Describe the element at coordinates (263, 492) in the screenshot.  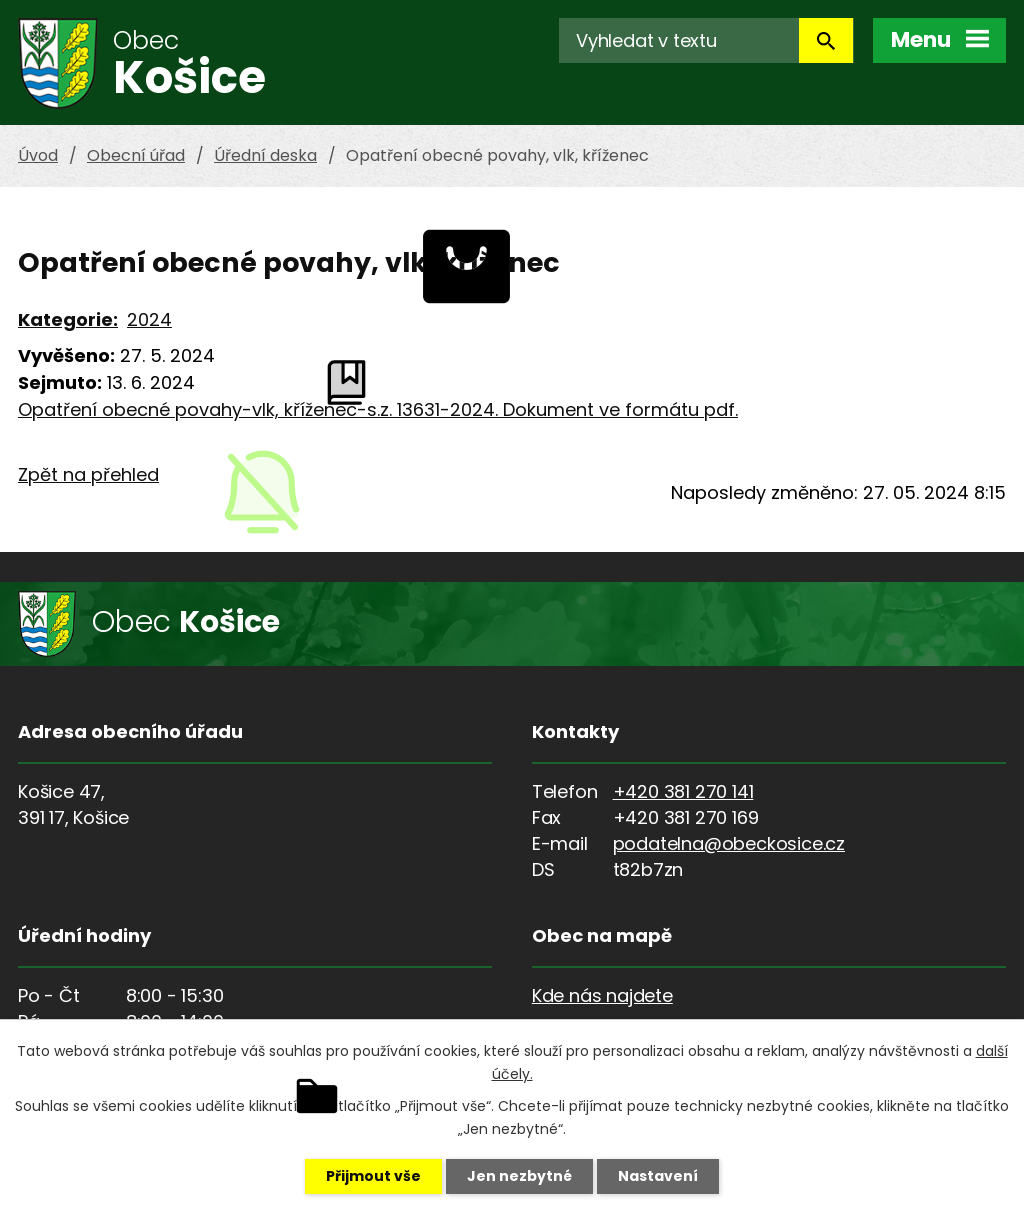
I see `mute notifications` at that location.